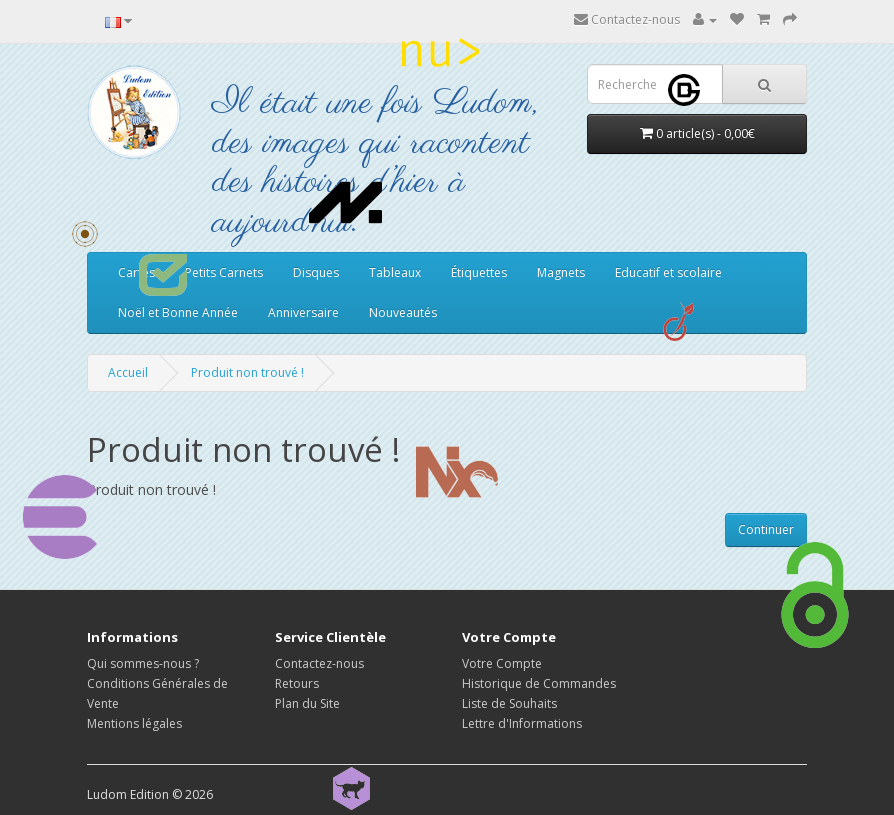 This screenshot has width=894, height=815. I want to click on nx build system logo, so click(457, 472).